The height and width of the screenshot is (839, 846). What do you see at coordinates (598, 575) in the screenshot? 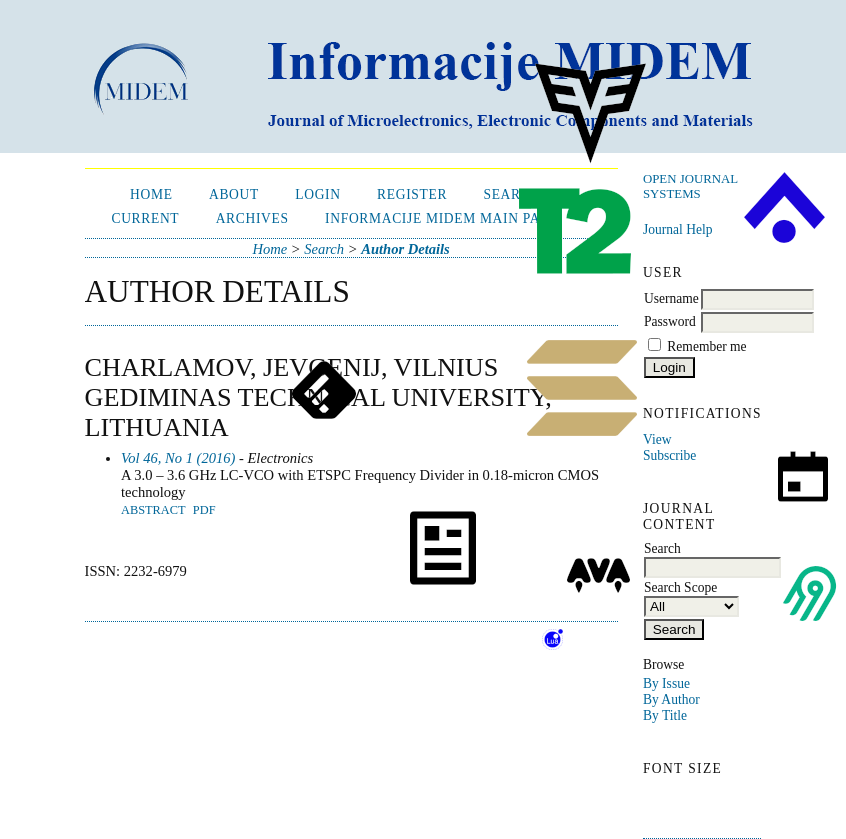
I see `AVA JavaScript testing framework logo` at bounding box center [598, 575].